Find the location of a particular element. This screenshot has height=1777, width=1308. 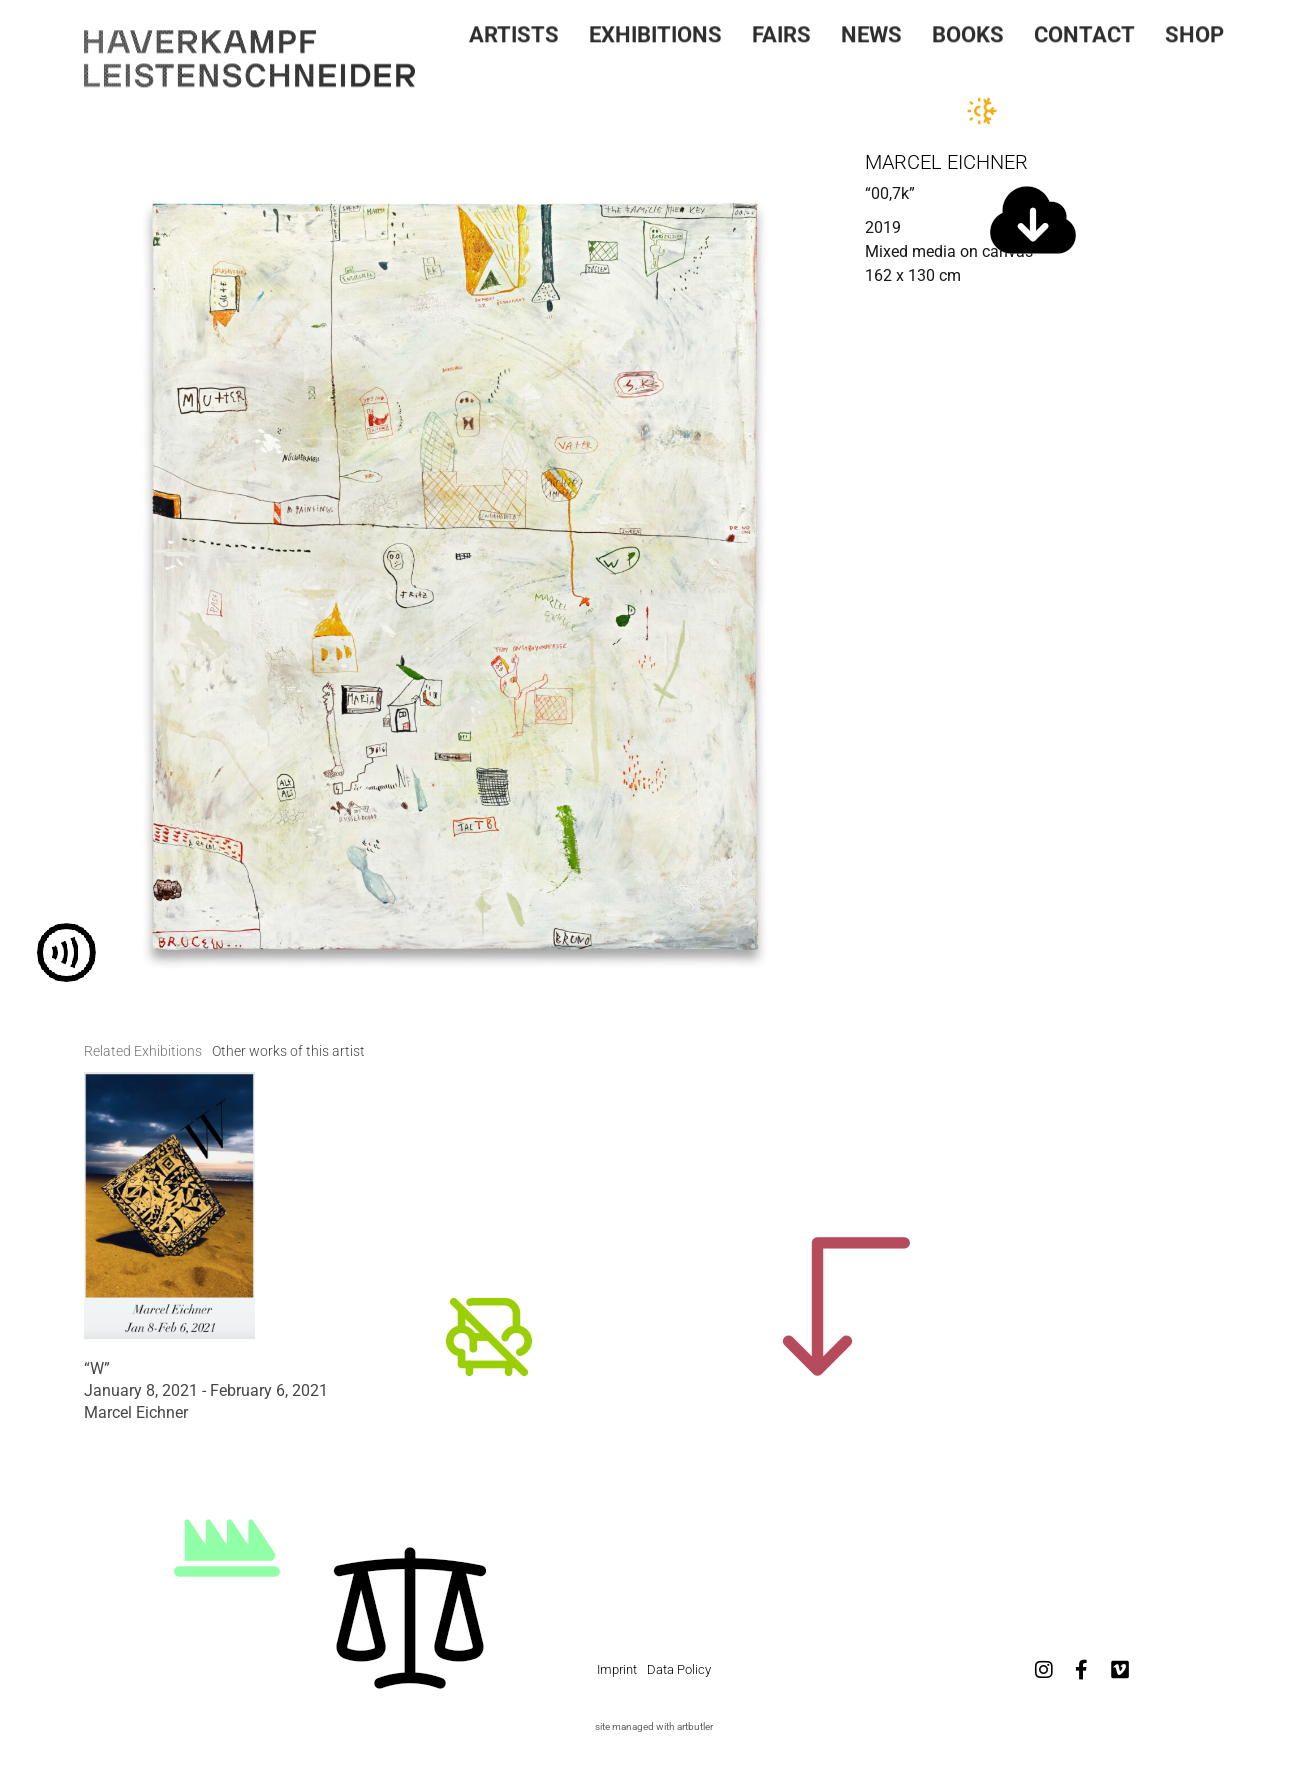

download from cloud storage is located at coordinates (1033, 220).